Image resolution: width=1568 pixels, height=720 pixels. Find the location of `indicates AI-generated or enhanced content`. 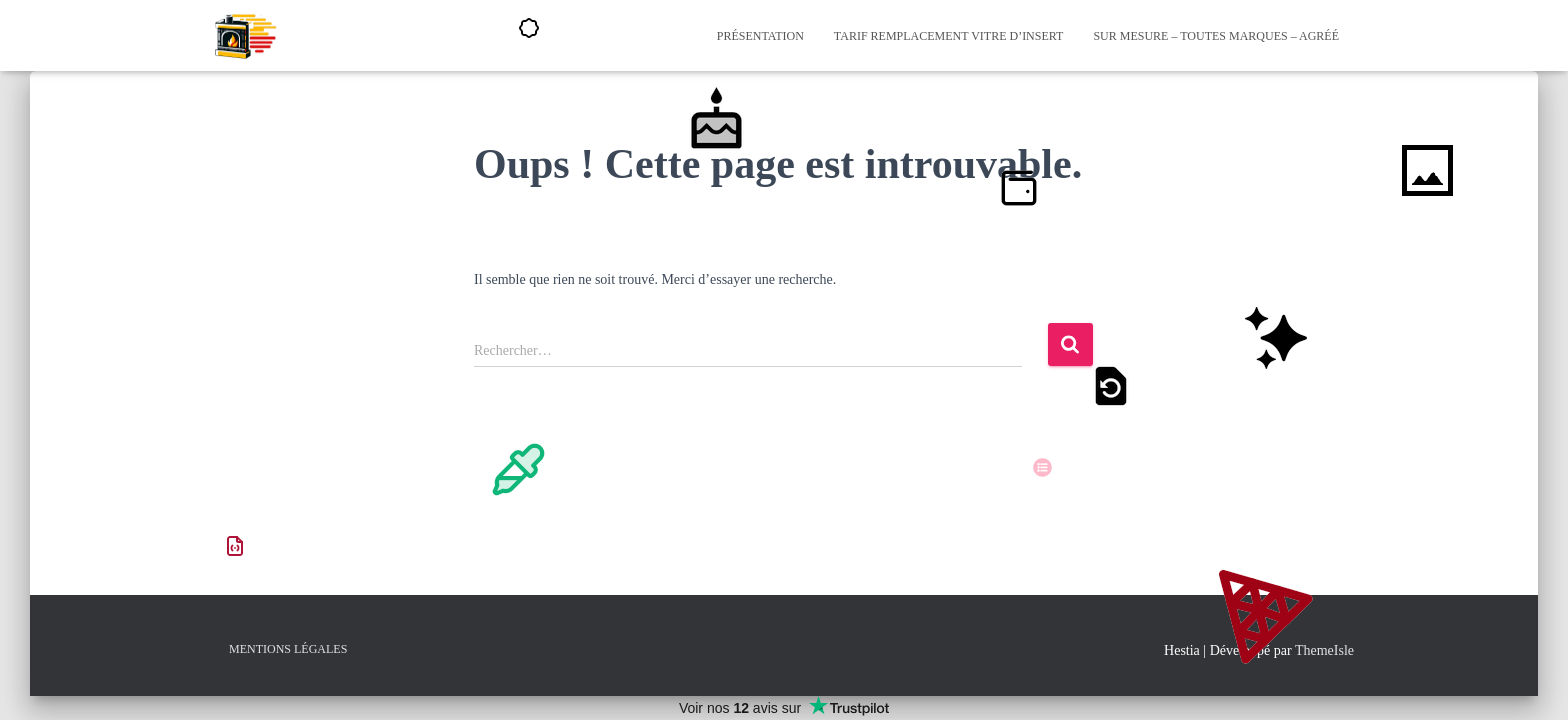

indicates AI-generated or enhanced content is located at coordinates (1276, 338).